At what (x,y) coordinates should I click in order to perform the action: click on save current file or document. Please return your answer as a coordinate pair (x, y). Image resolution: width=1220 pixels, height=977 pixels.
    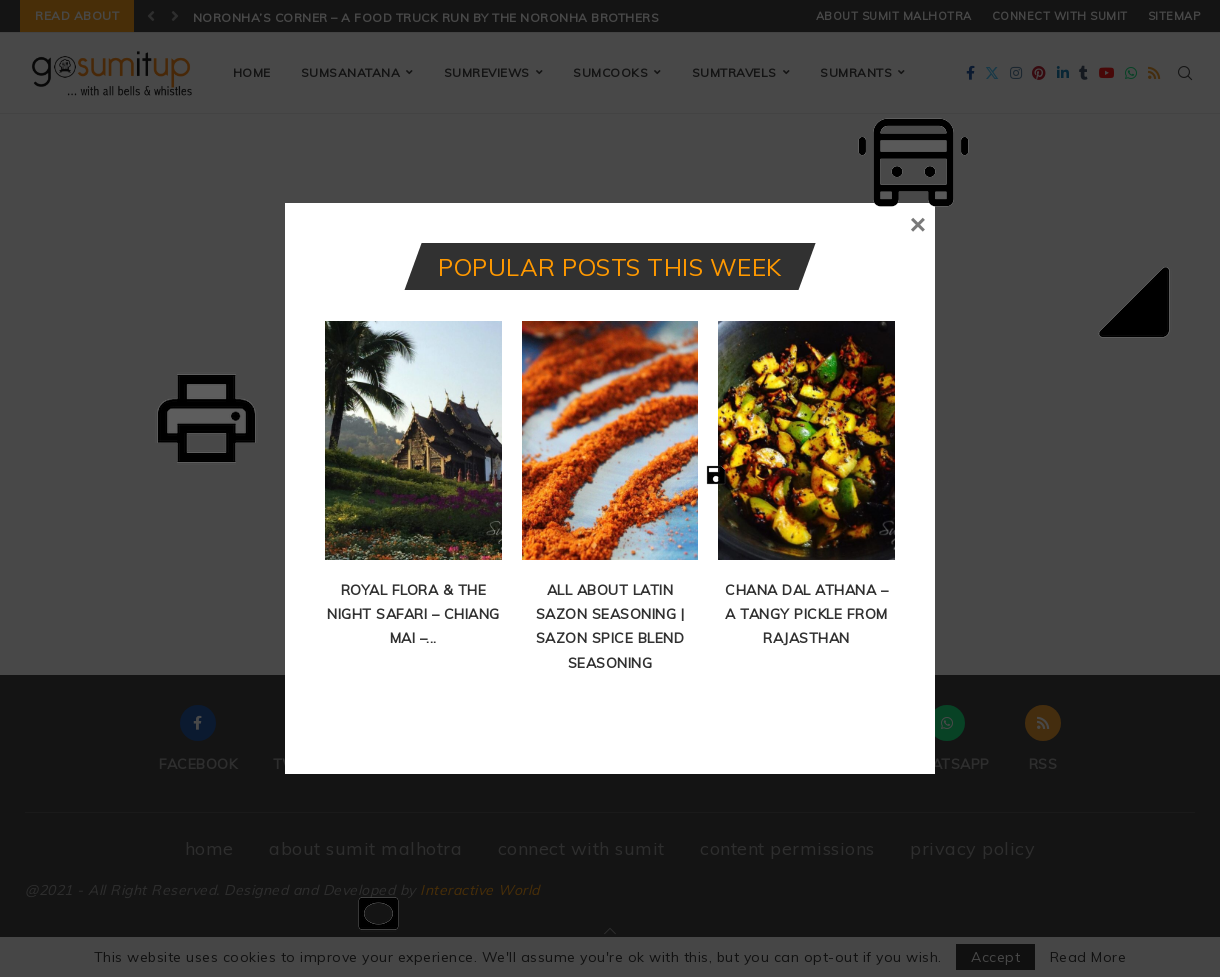
    Looking at the image, I should click on (716, 475).